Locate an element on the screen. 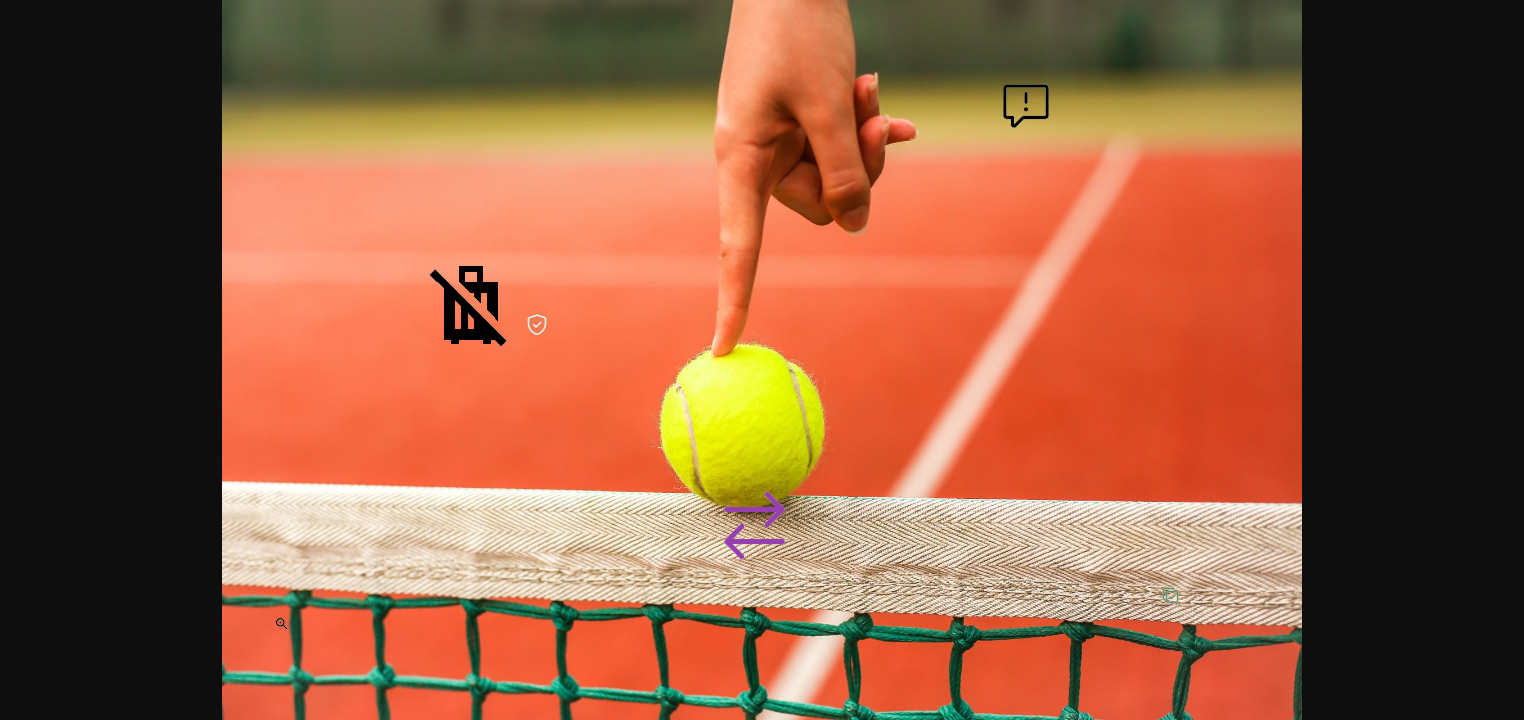 This screenshot has height=720, width=1524. switch between two views or modes is located at coordinates (754, 525).